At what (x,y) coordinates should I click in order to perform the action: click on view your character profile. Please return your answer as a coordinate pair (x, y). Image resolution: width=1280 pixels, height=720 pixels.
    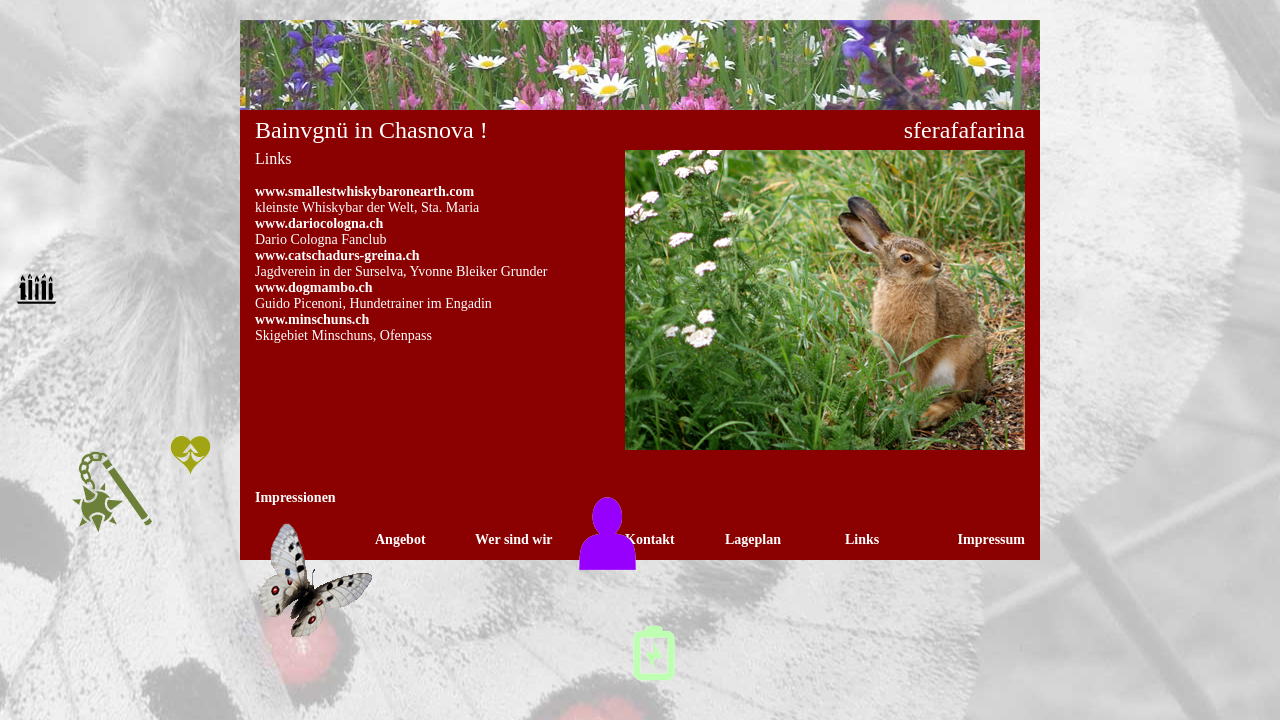
    Looking at the image, I should click on (607, 531).